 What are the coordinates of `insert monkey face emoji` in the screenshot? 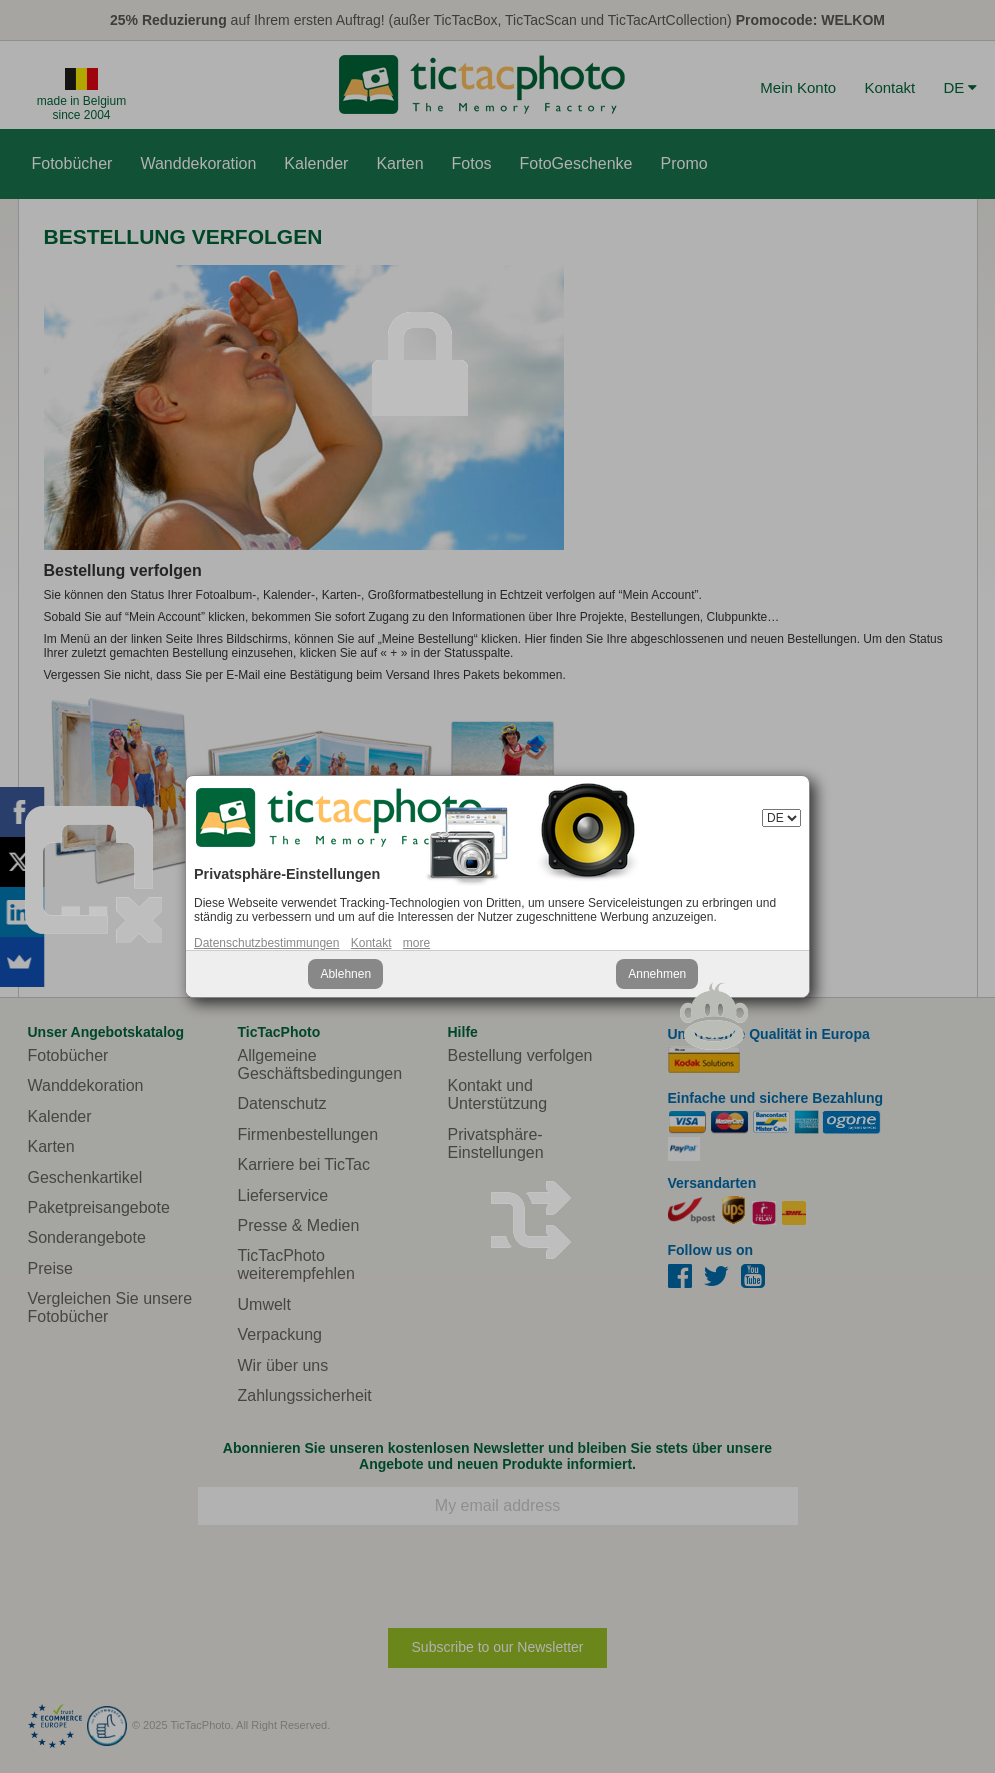 It's located at (714, 1016).